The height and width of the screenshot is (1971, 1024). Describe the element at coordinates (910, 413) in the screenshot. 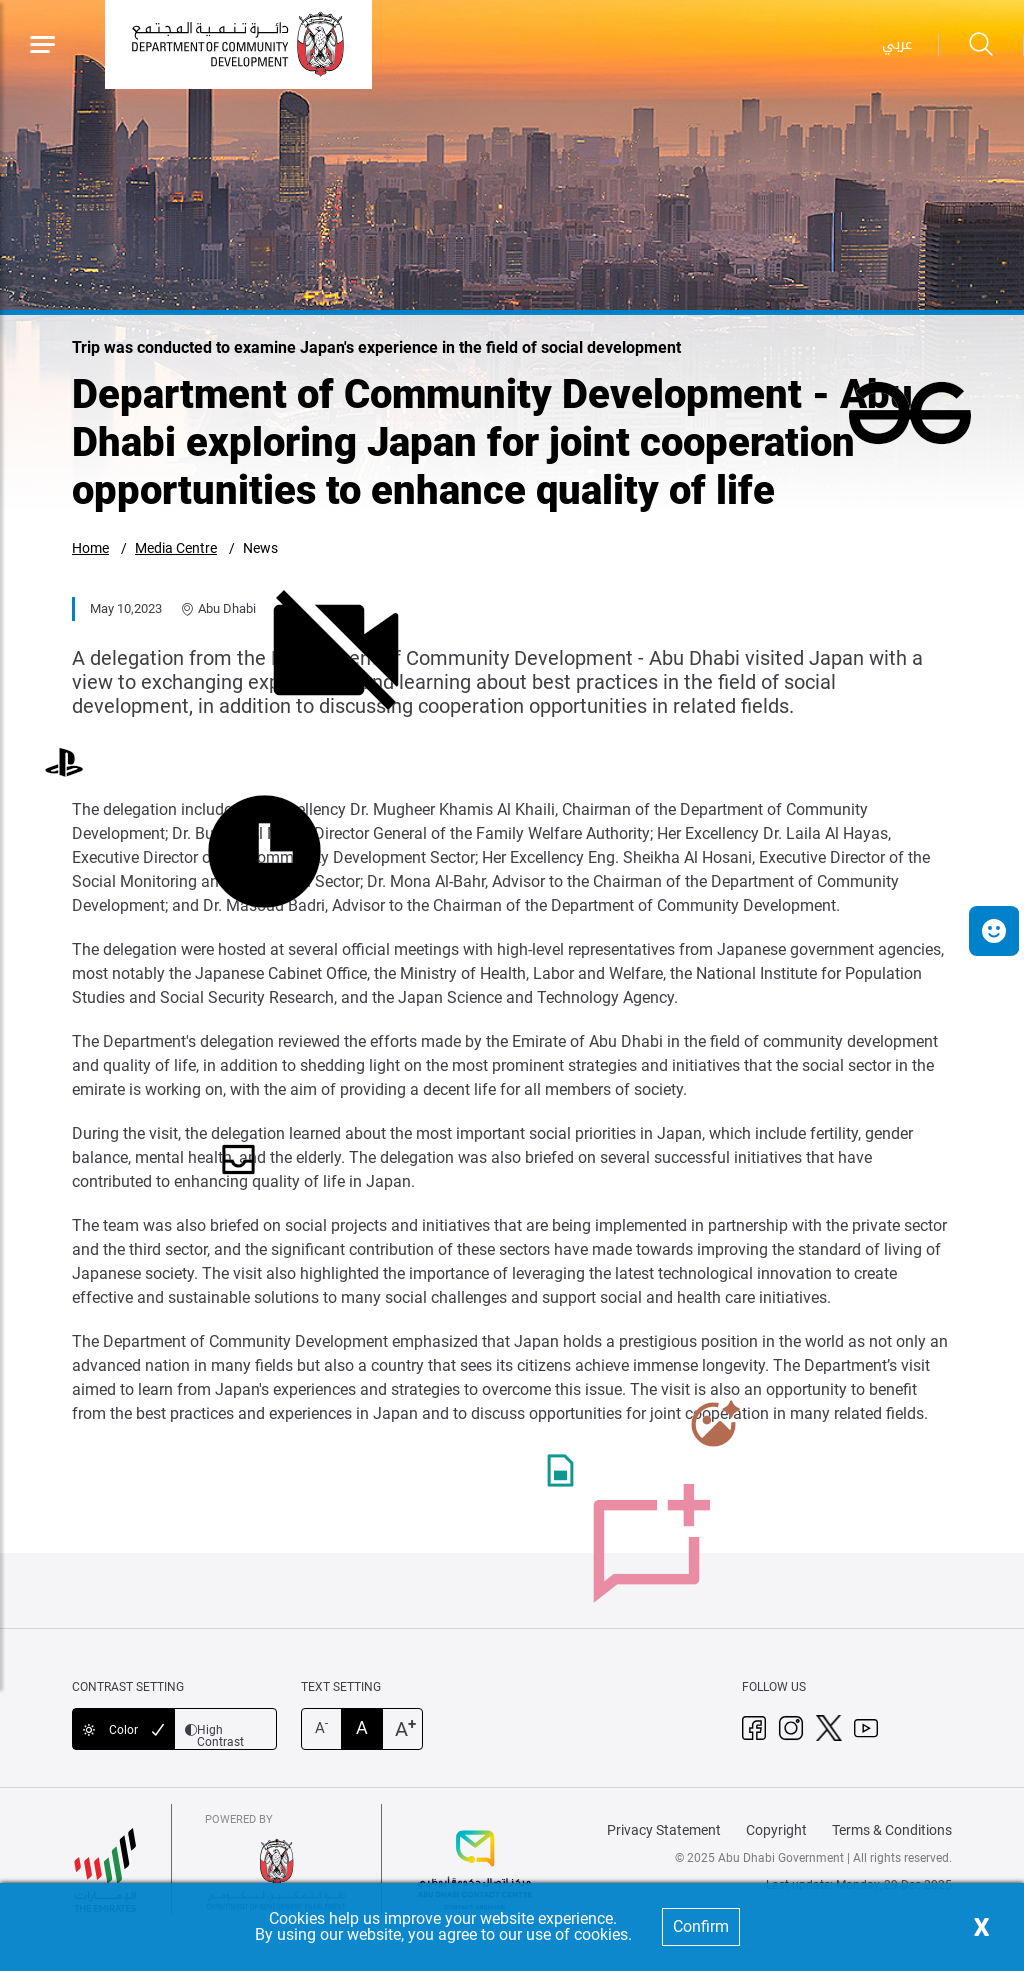

I see `visit geeksforgeeks website` at that location.